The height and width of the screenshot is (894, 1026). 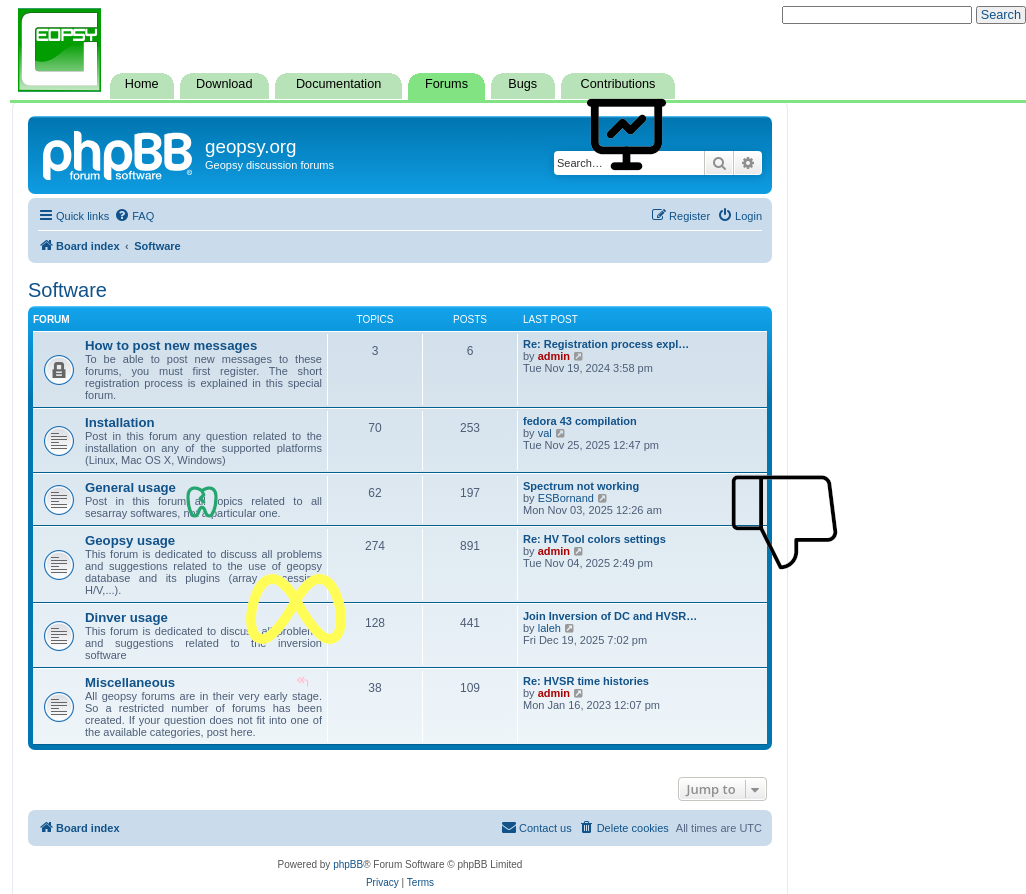 What do you see at coordinates (784, 516) in the screenshot?
I see `dislike or downvote content` at bounding box center [784, 516].